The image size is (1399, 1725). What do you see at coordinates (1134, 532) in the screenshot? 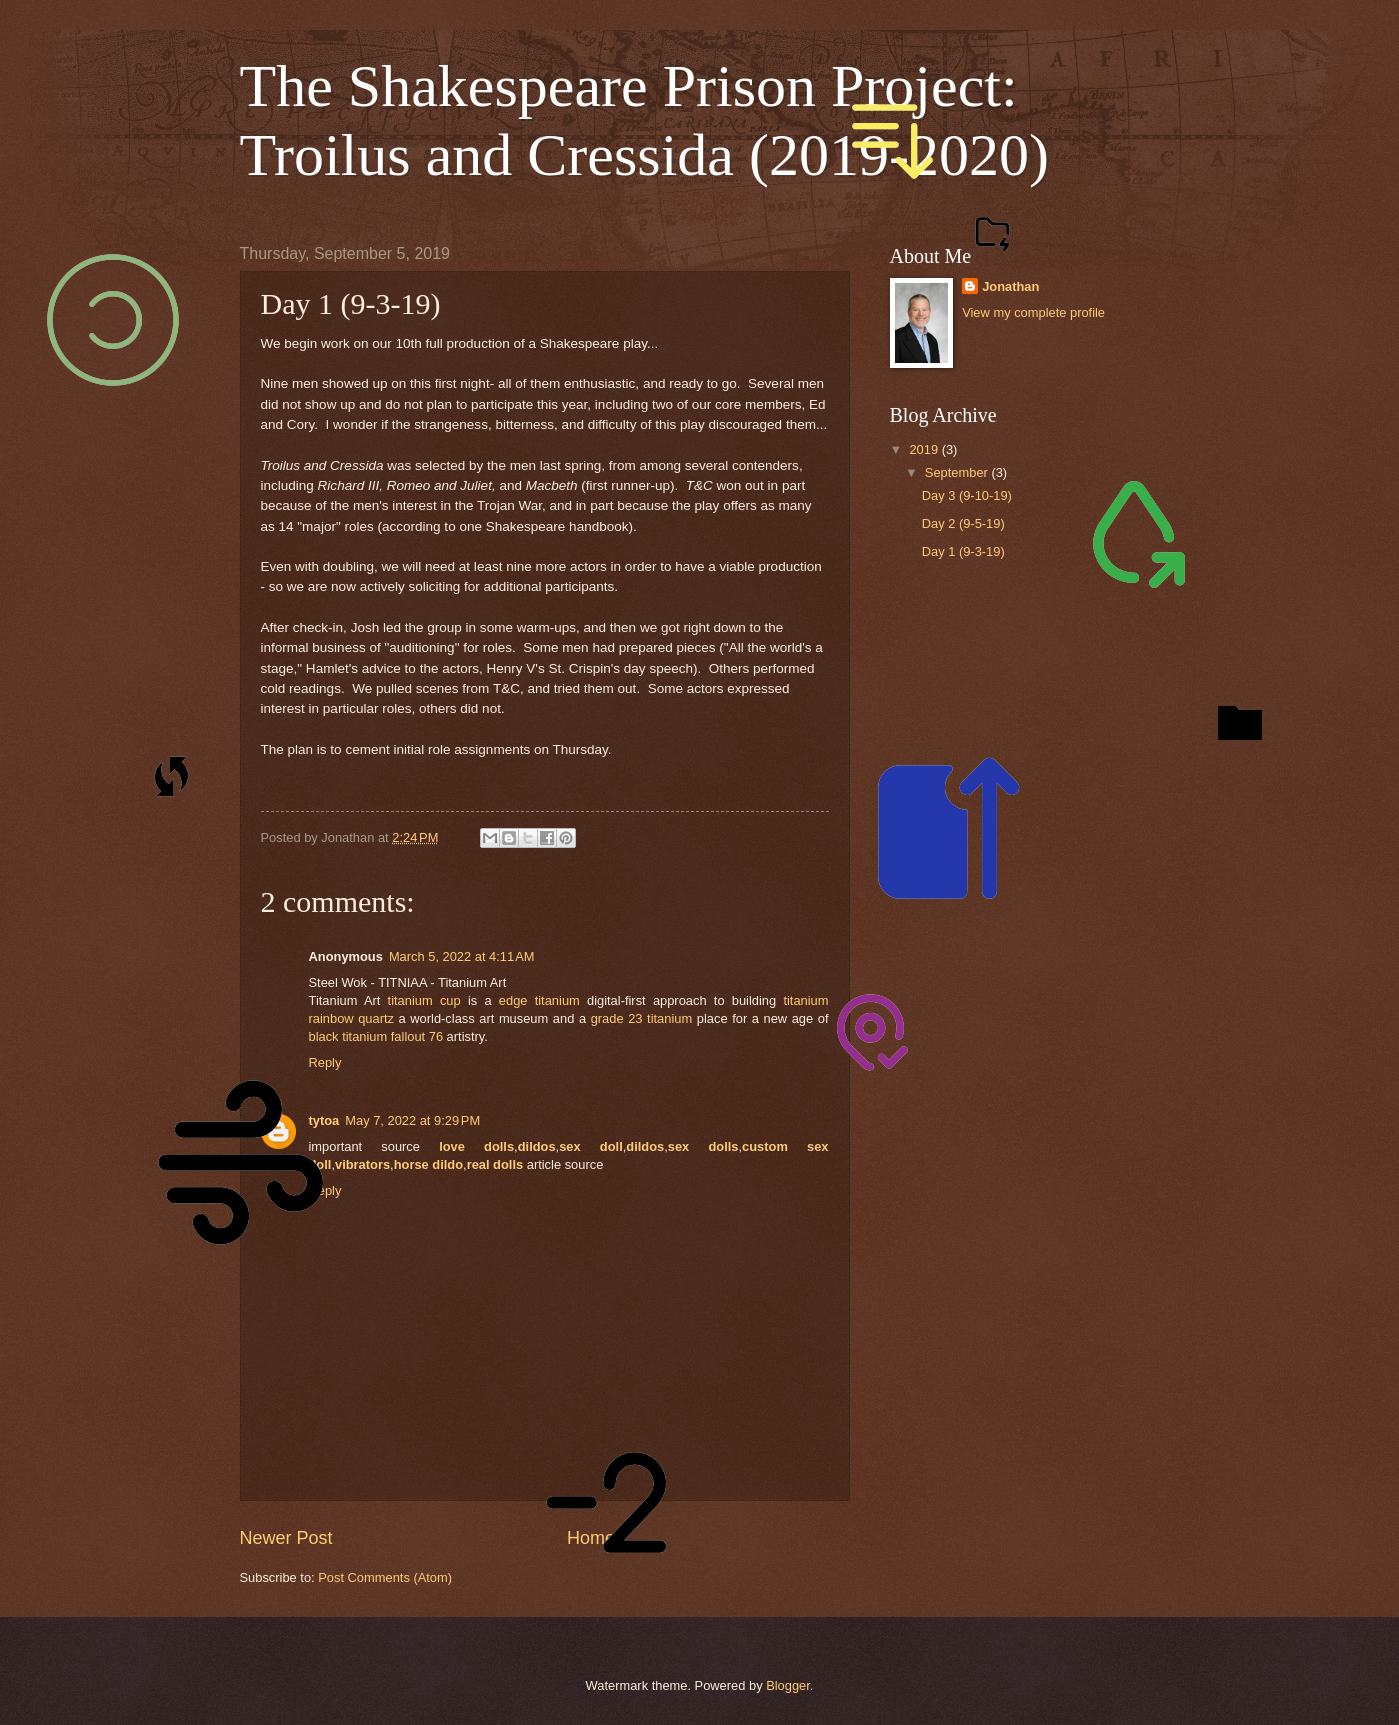
I see `share water usage or hydration data` at bounding box center [1134, 532].